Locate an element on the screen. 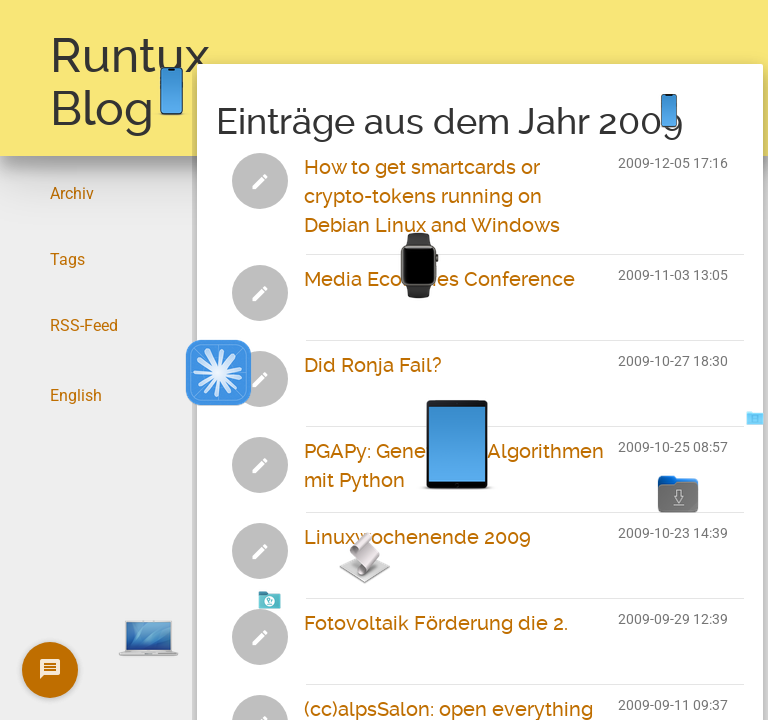 Image resolution: width=768 pixels, height=720 pixels. iPad Air device icon for system identification is located at coordinates (457, 445).